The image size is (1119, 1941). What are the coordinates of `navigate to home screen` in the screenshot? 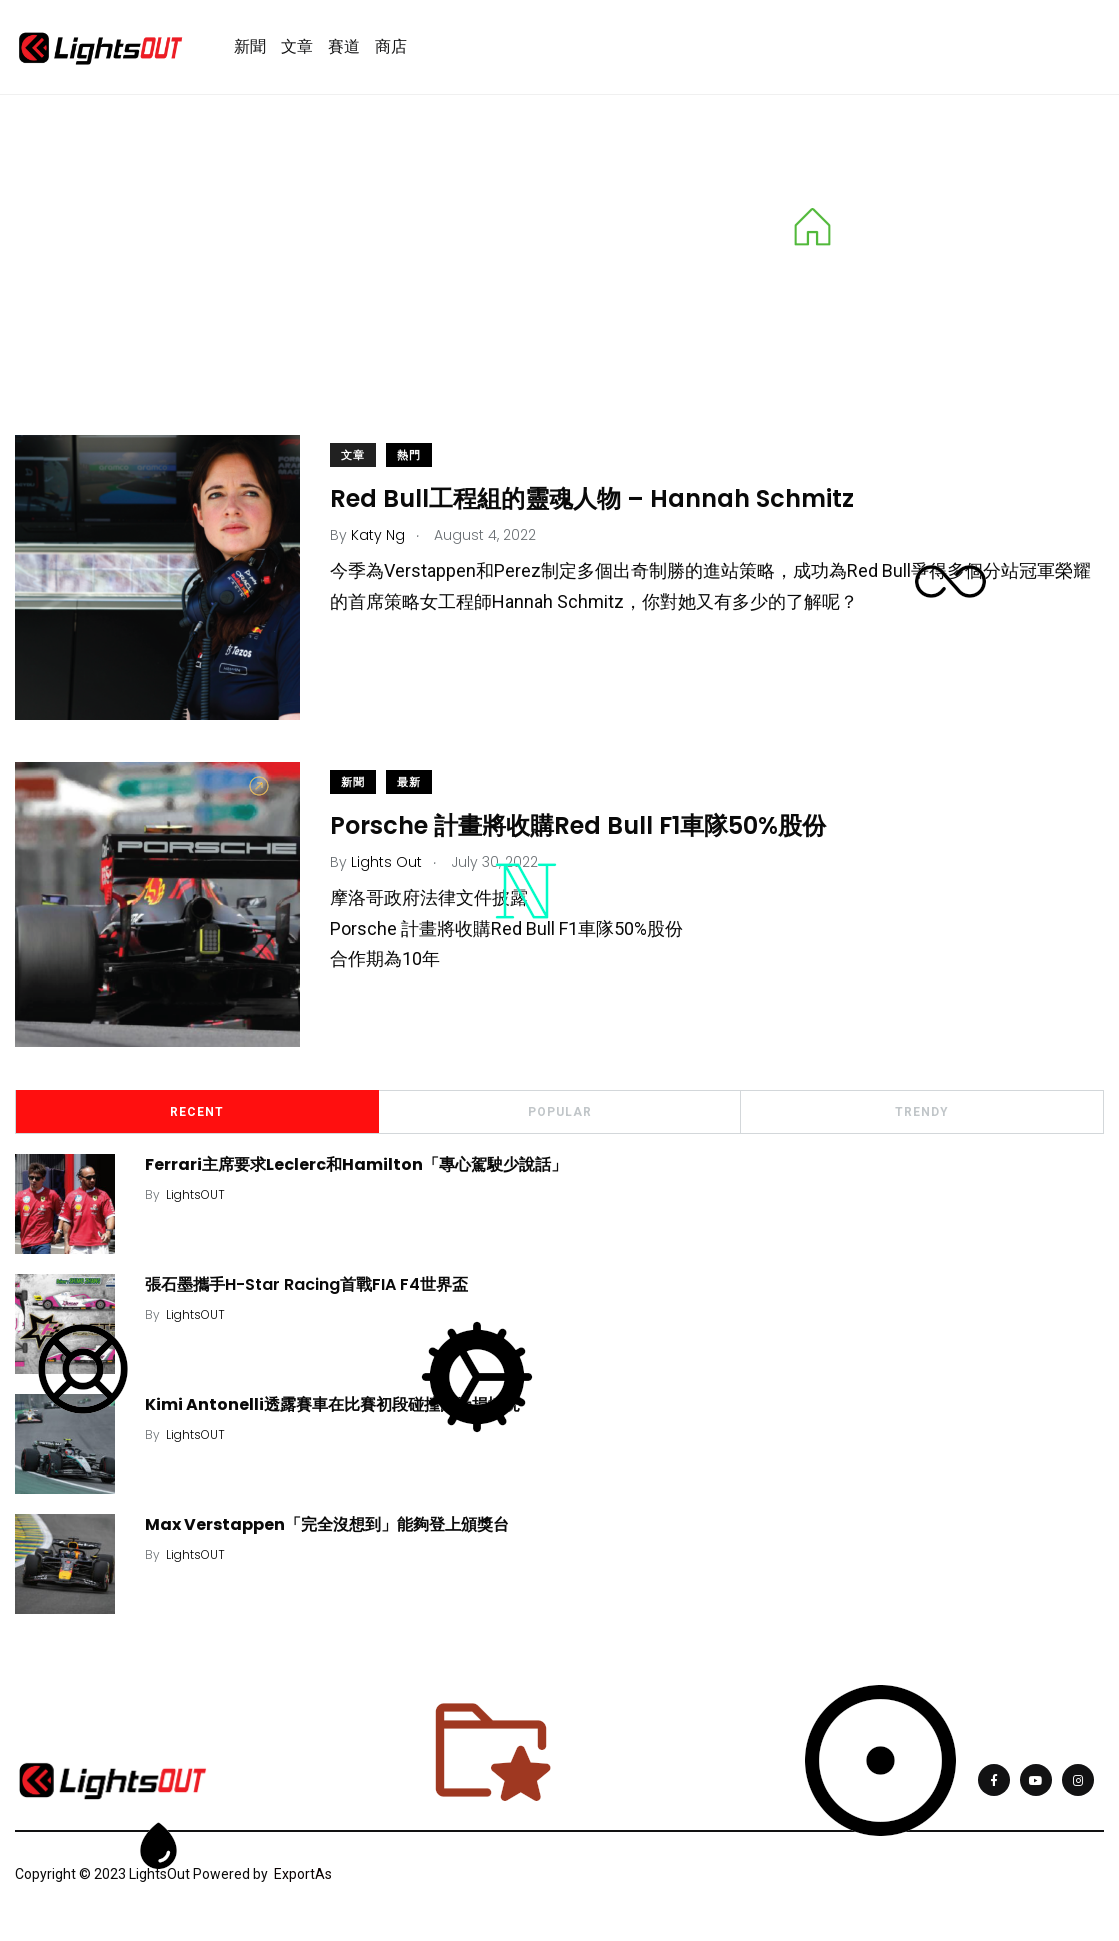 It's located at (812, 227).